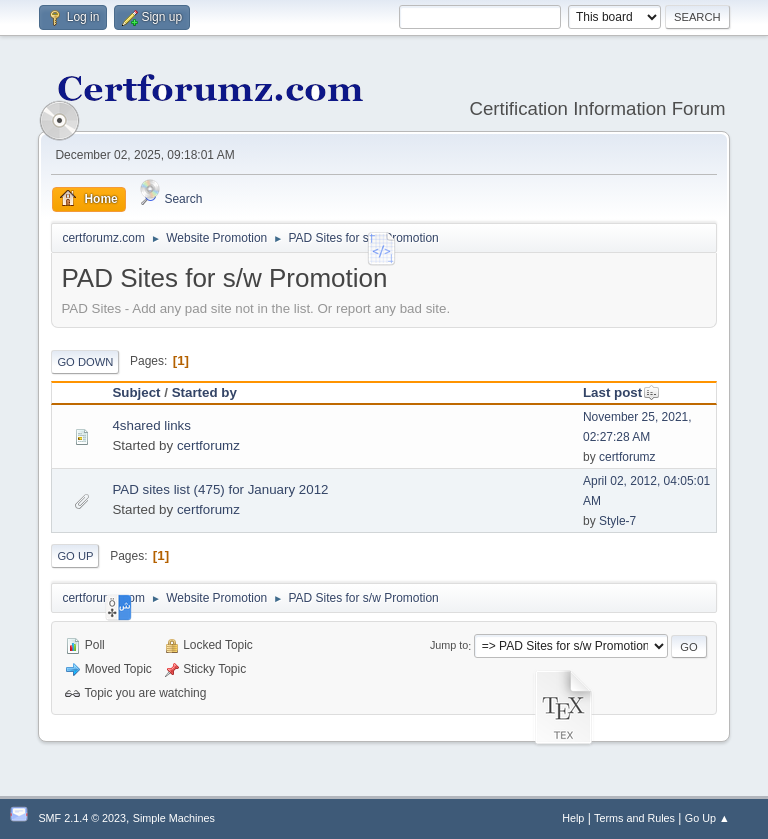  I want to click on open the character map application, so click(118, 607).